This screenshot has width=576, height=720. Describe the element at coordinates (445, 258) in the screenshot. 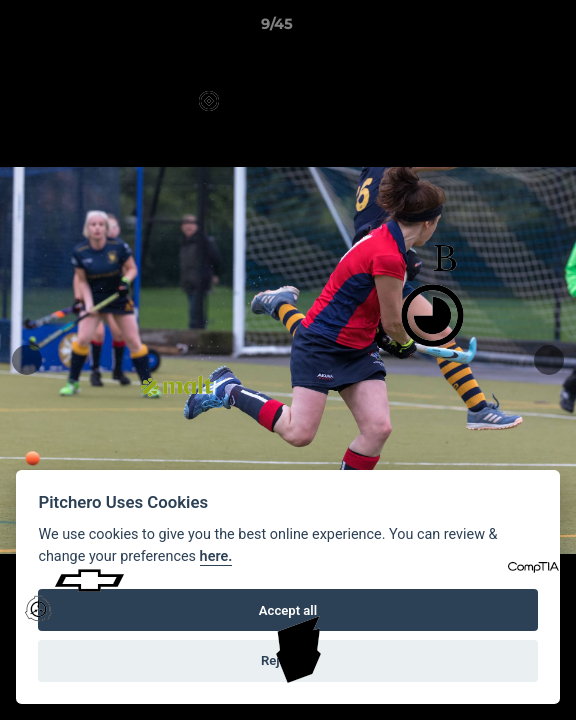

I see `bookalope logo - ebook conversion and publishing platform` at that location.